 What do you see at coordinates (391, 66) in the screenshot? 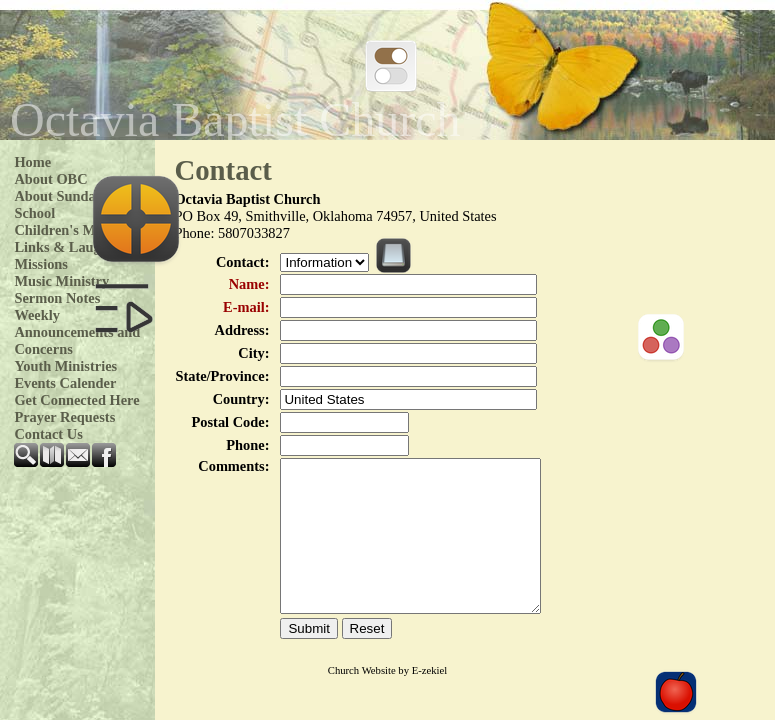
I see `open system settings or preferences` at bounding box center [391, 66].